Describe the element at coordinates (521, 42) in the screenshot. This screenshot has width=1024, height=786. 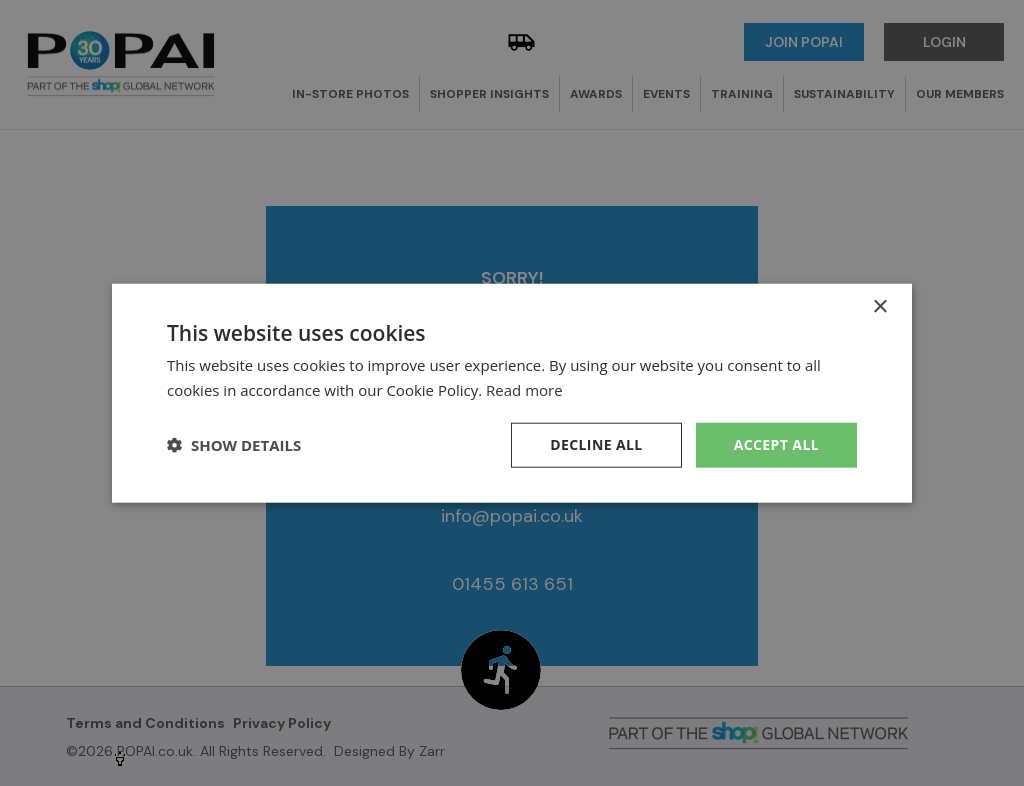
I see `access airport shuttle services` at that location.